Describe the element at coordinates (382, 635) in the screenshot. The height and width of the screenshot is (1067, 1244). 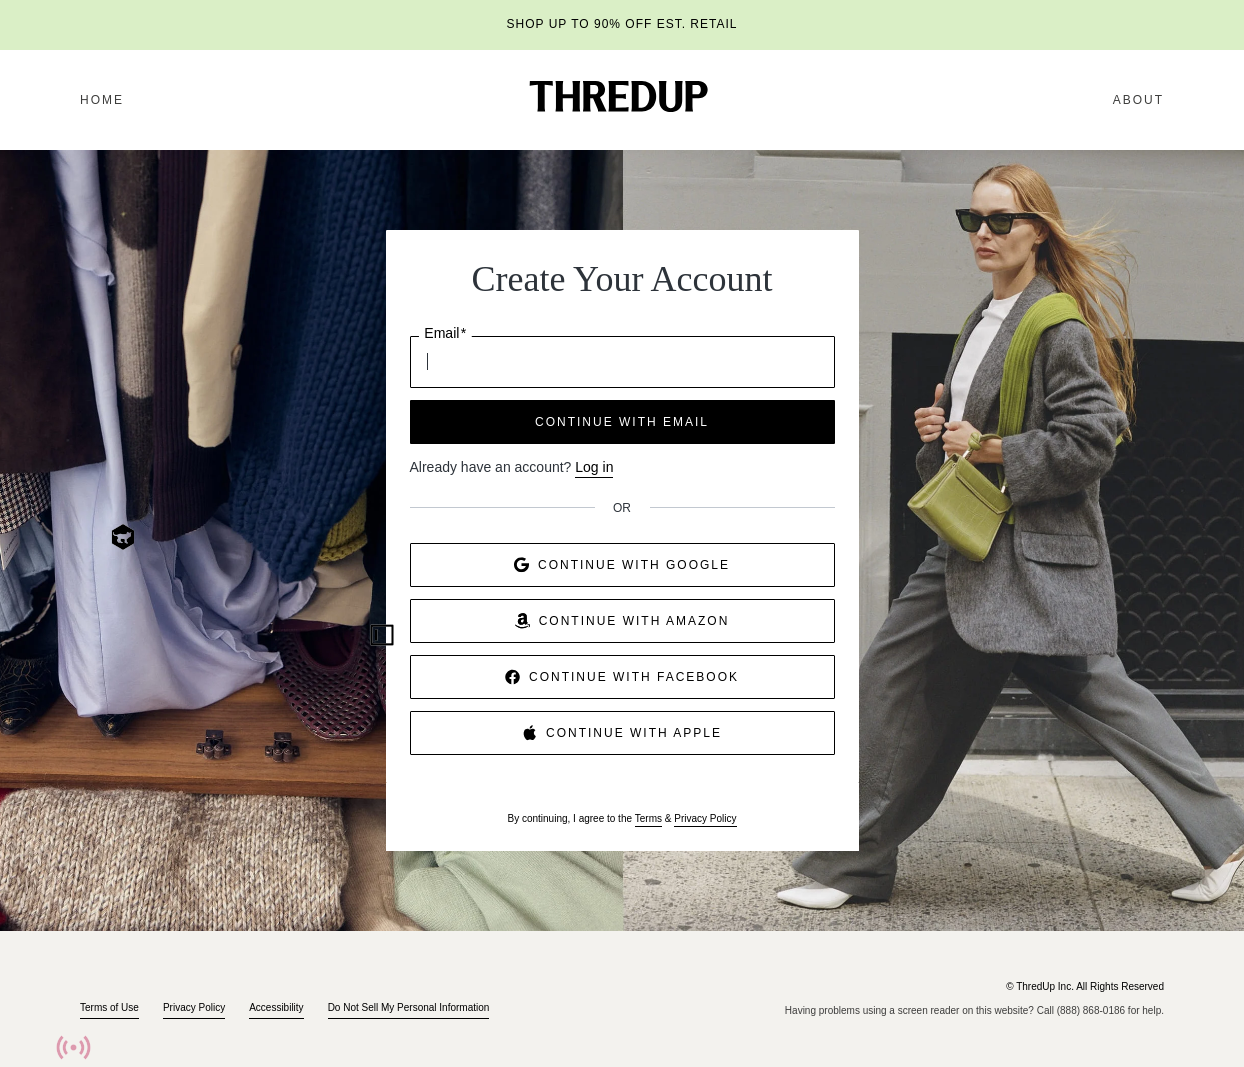
I see `switch to left sidebar layout` at that location.